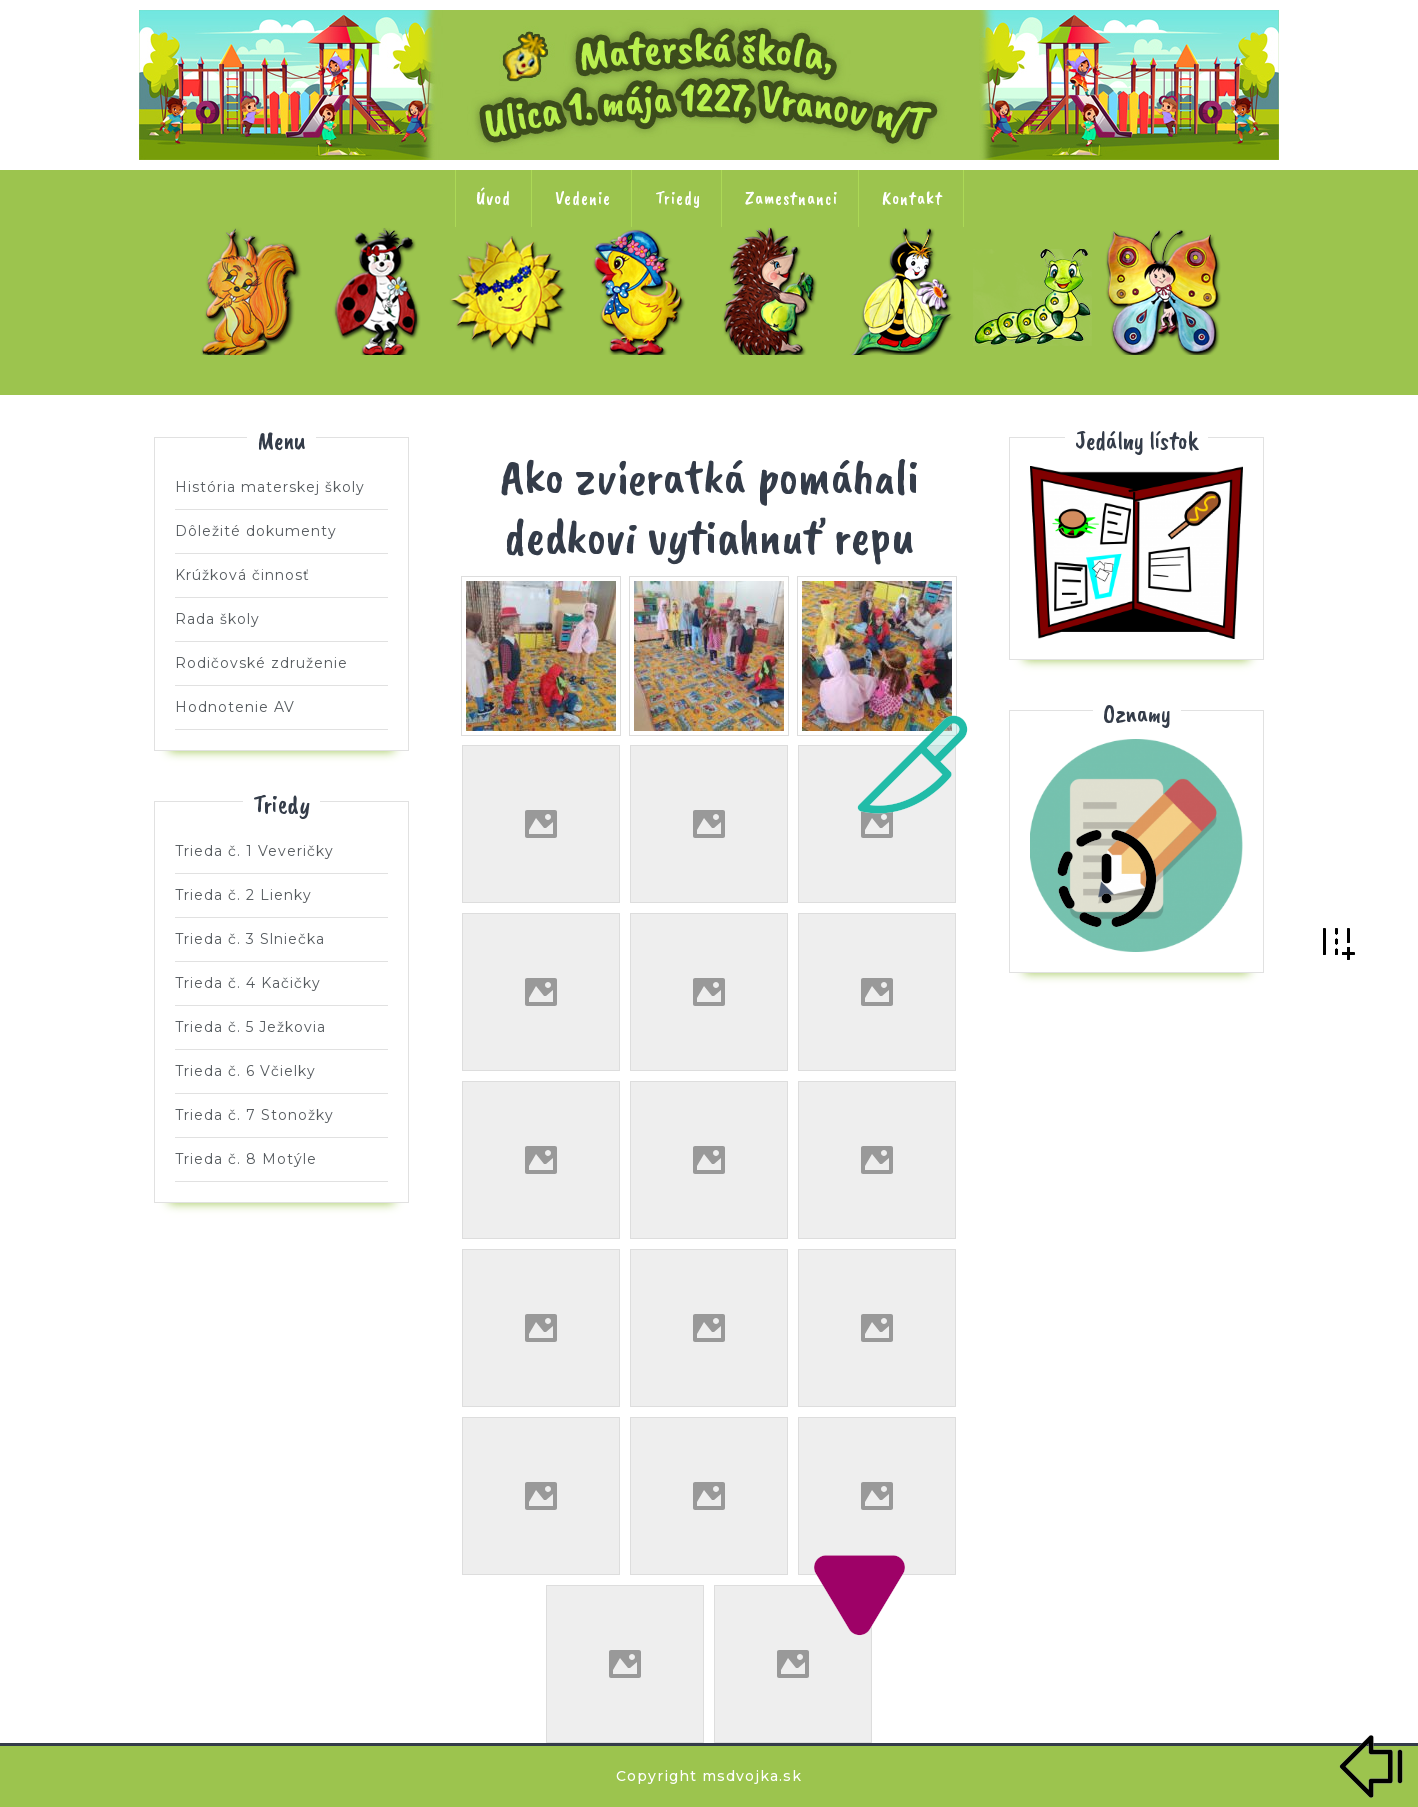  Describe the element at coordinates (859, 1592) in the screenshot. I see `expand dropdown menu` at that location.